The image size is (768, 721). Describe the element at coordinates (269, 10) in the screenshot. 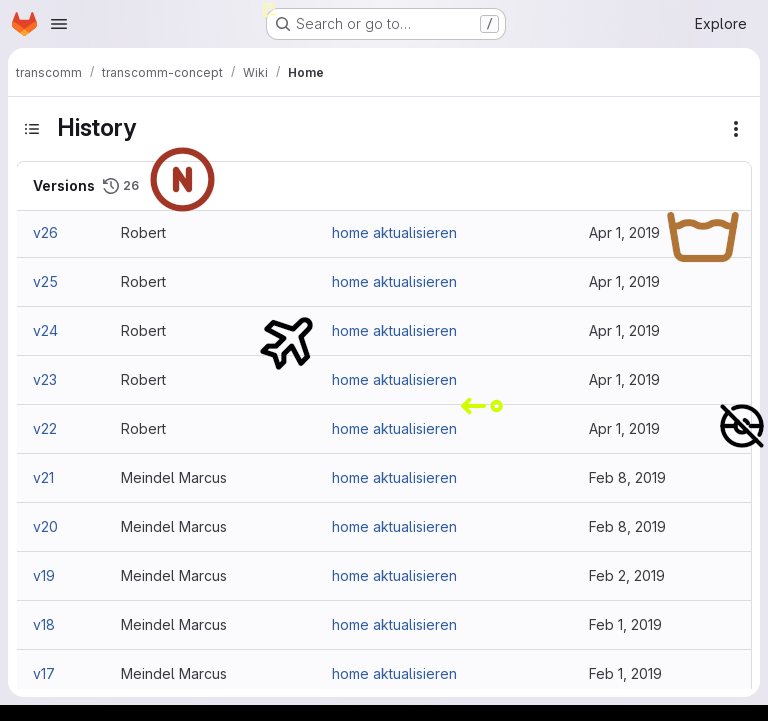

I see `remove a building from your list` at that location.